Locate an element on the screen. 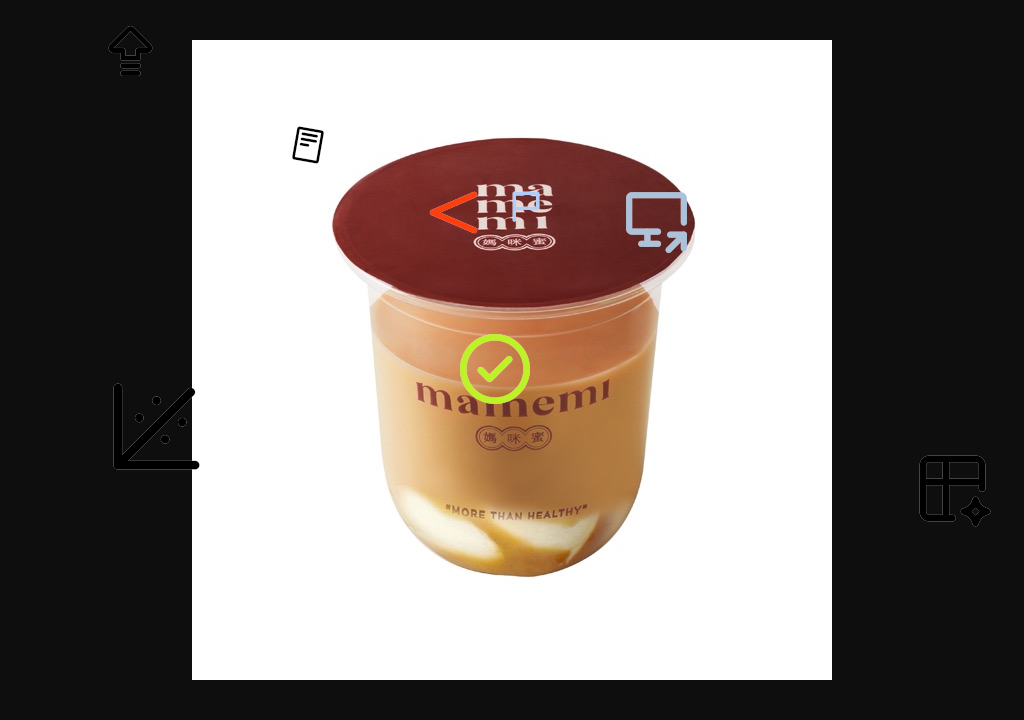 The width and height of the screenshot is (1024, 720). generate table with AI assistance is located at coordinates (952, 488).